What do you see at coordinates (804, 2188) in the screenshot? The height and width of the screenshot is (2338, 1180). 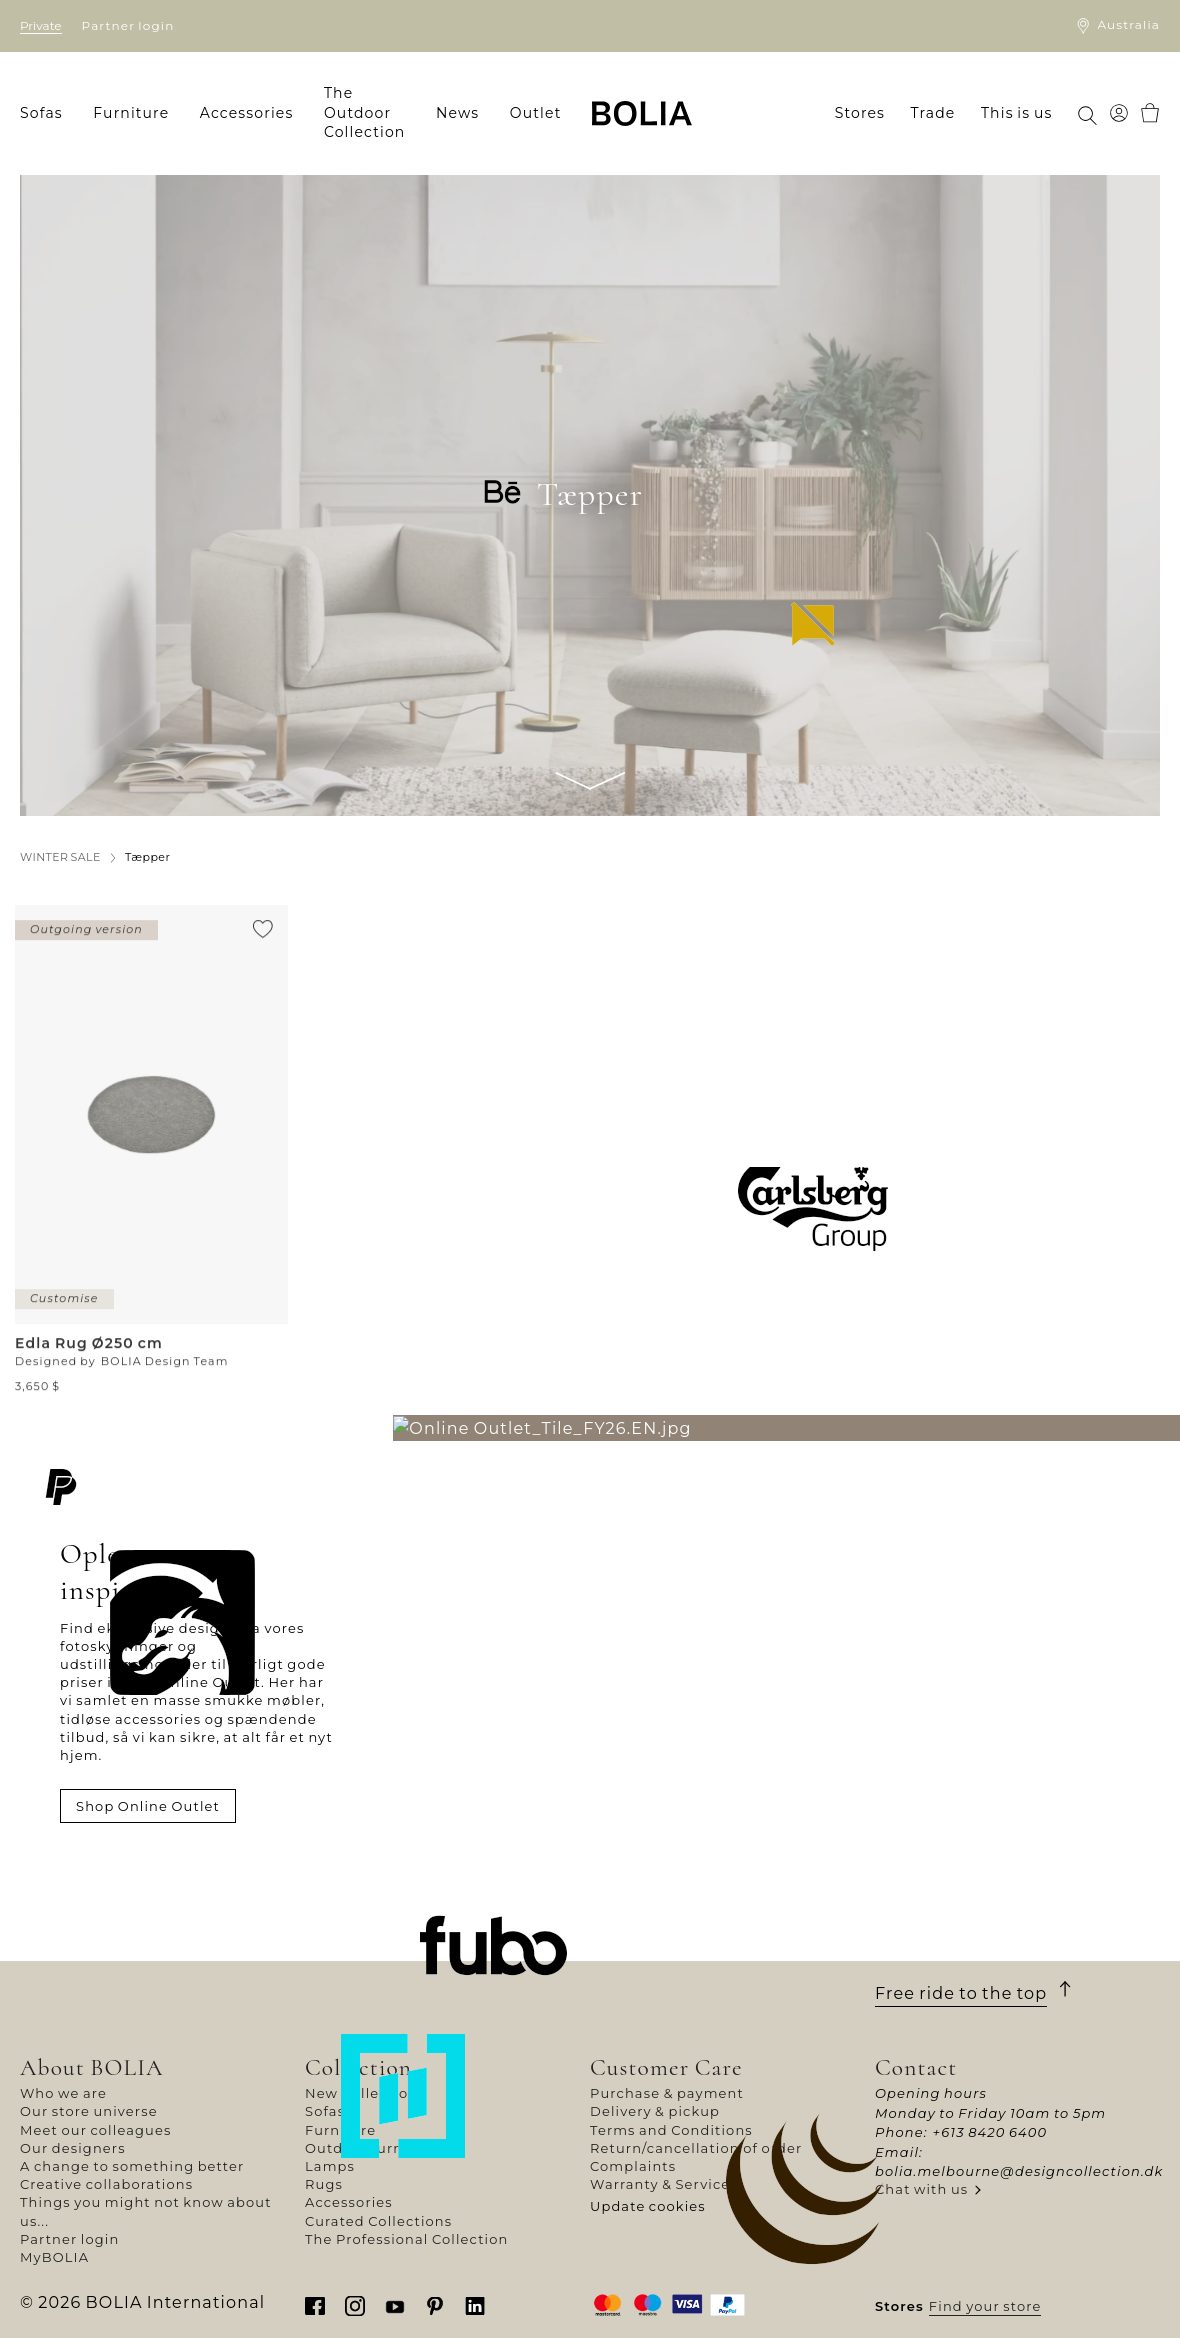 I see `jQuery JavaScript library logo` at bounding box center [804, 2188].